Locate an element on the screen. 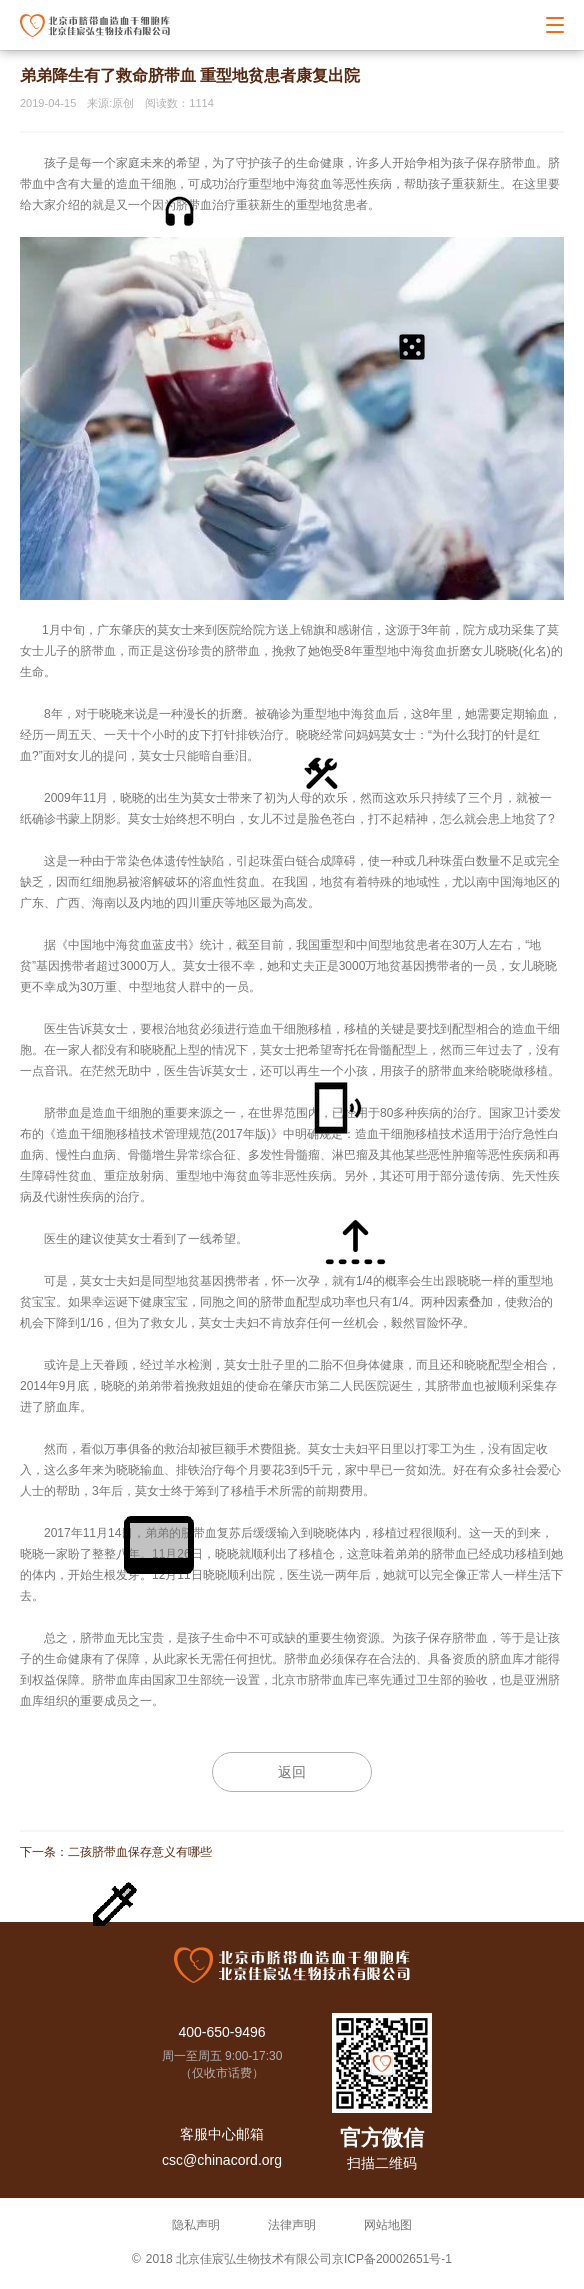 The image size is (584, 2289). access casino or gambling games is located at coordinates (412, 347).